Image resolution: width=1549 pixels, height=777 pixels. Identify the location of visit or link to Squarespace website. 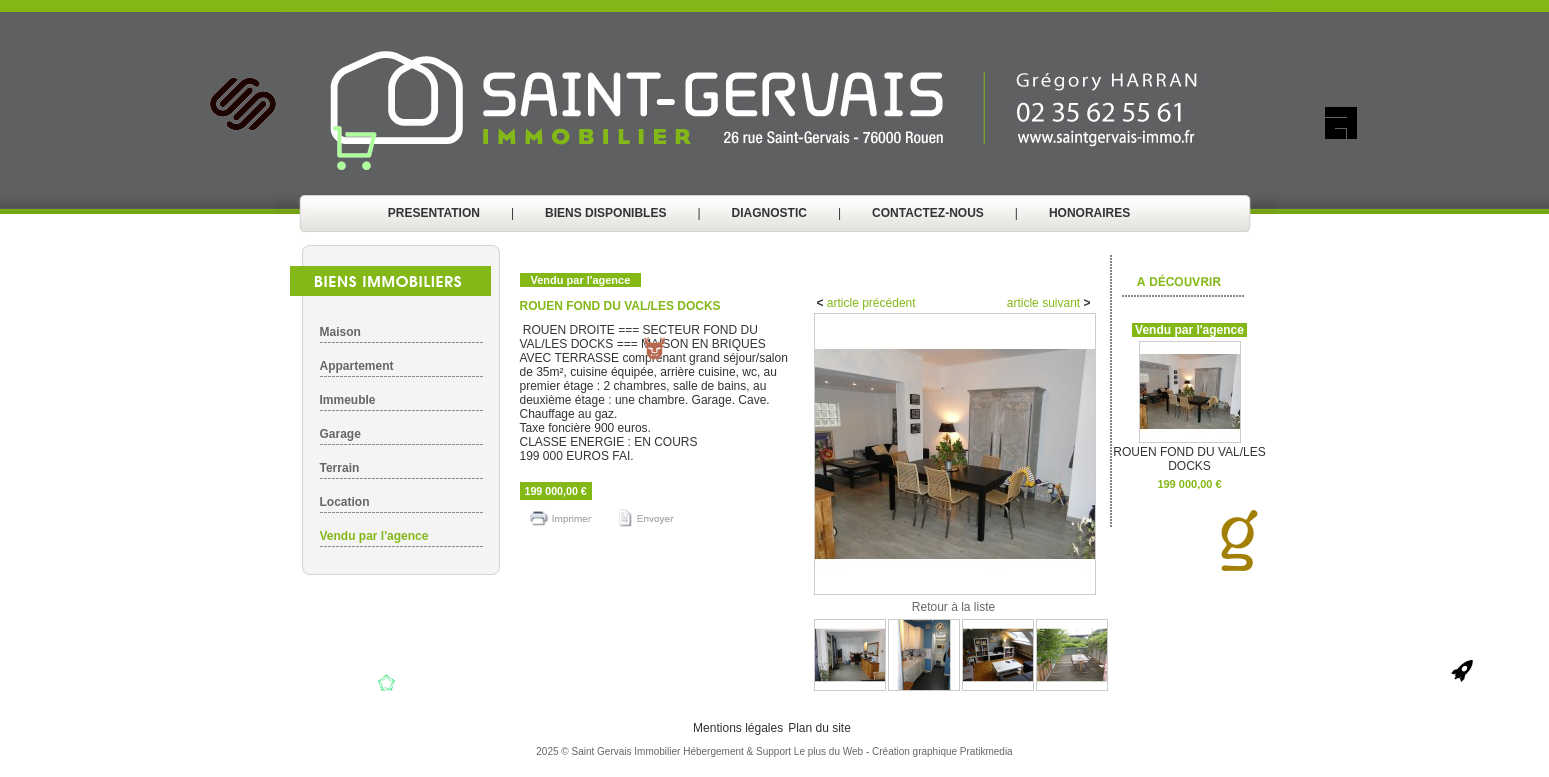
(243, 104).